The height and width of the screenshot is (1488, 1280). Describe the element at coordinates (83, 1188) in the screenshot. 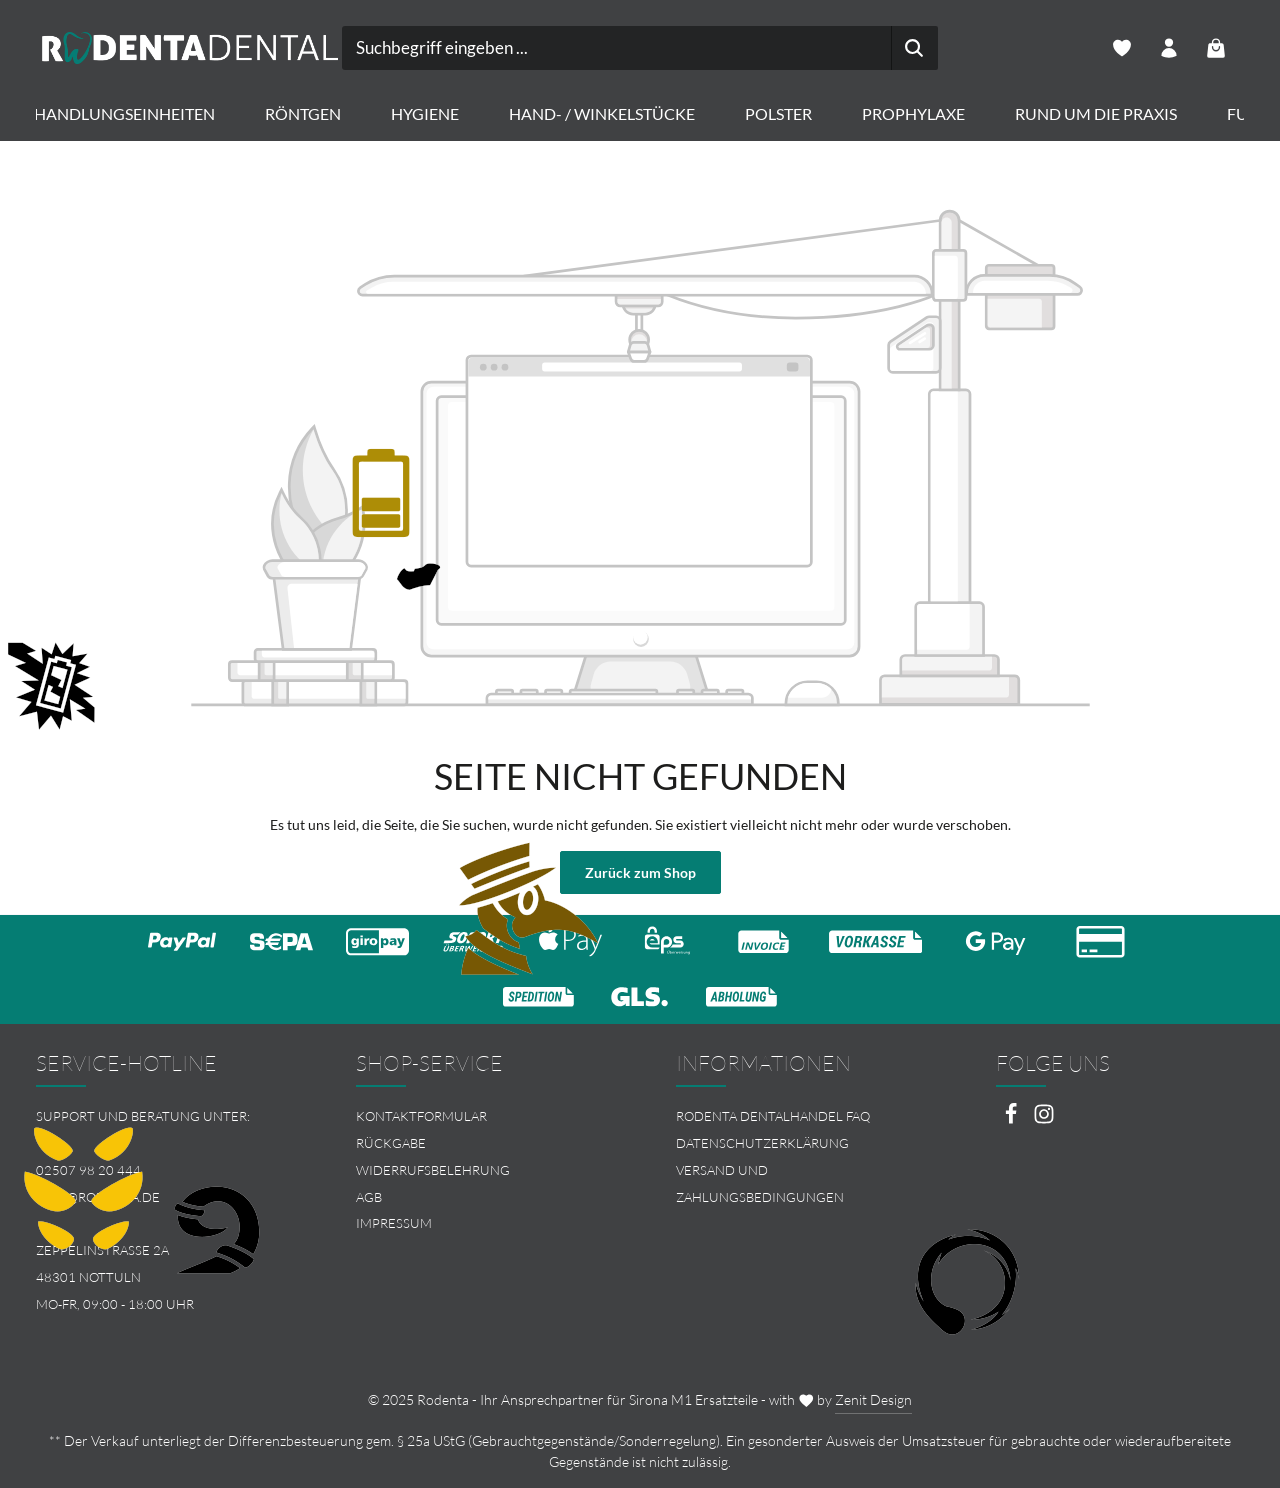

I see `activate hunter vision or tracking mode` at that location.